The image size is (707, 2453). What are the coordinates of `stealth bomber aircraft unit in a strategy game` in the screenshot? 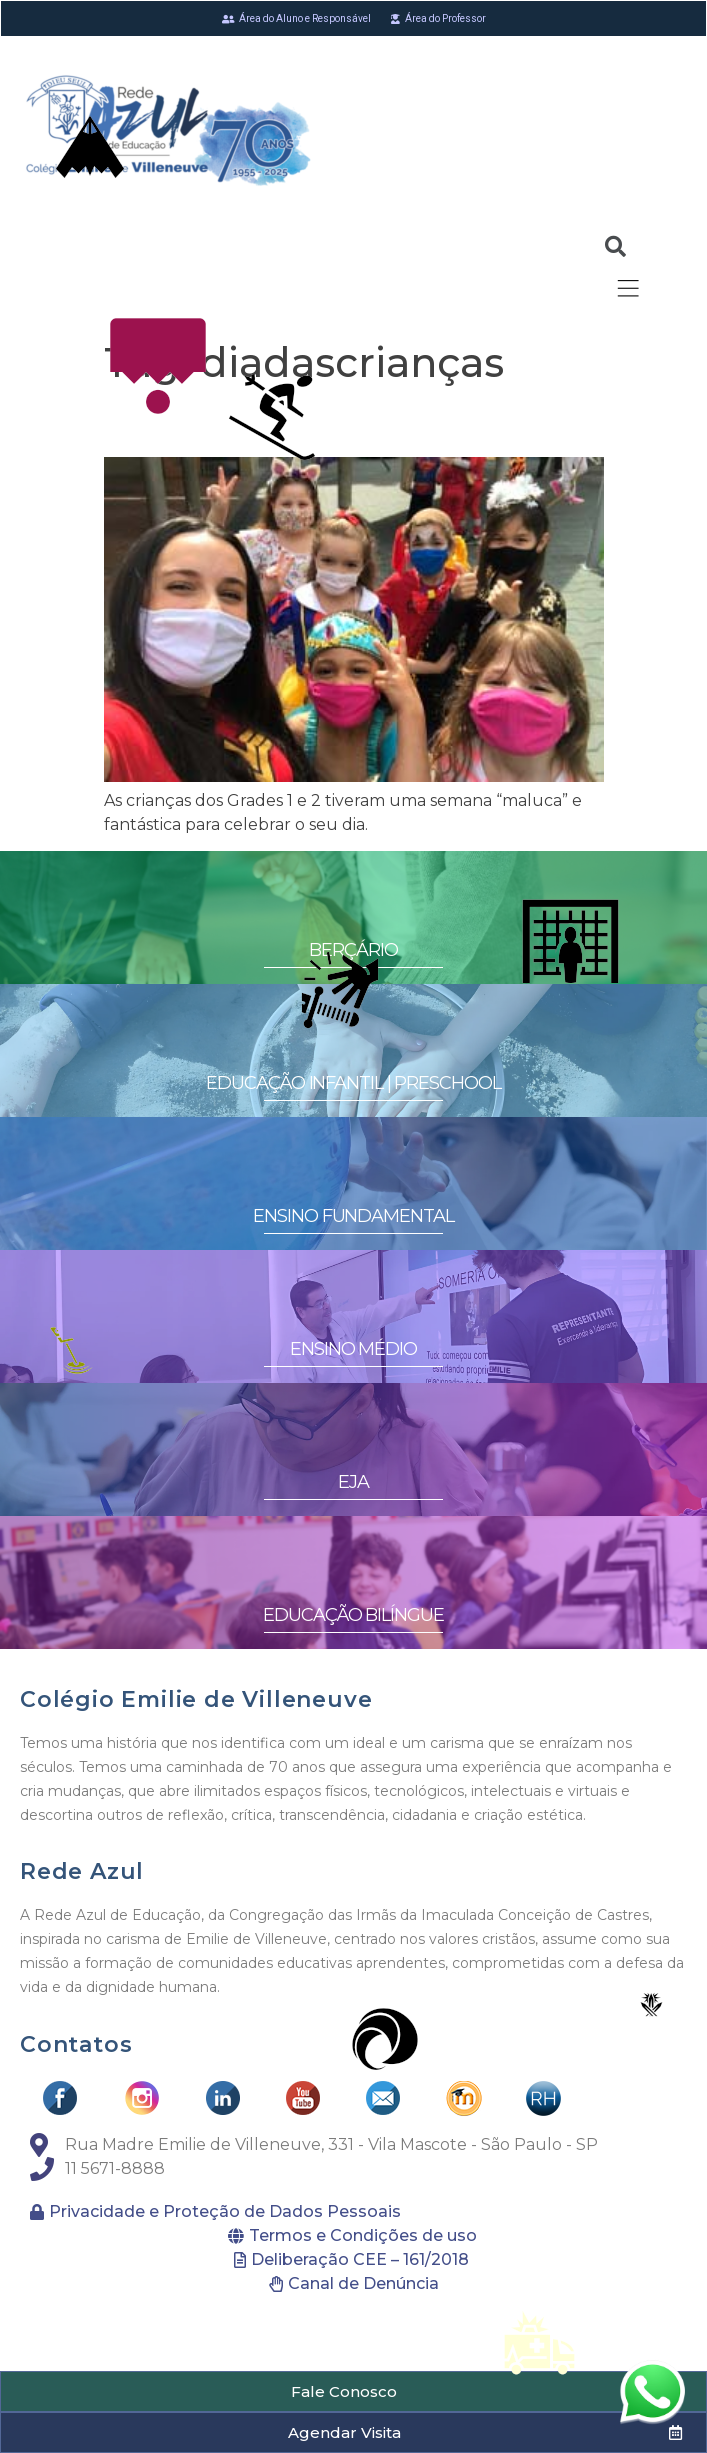 It's located at (90, 148).